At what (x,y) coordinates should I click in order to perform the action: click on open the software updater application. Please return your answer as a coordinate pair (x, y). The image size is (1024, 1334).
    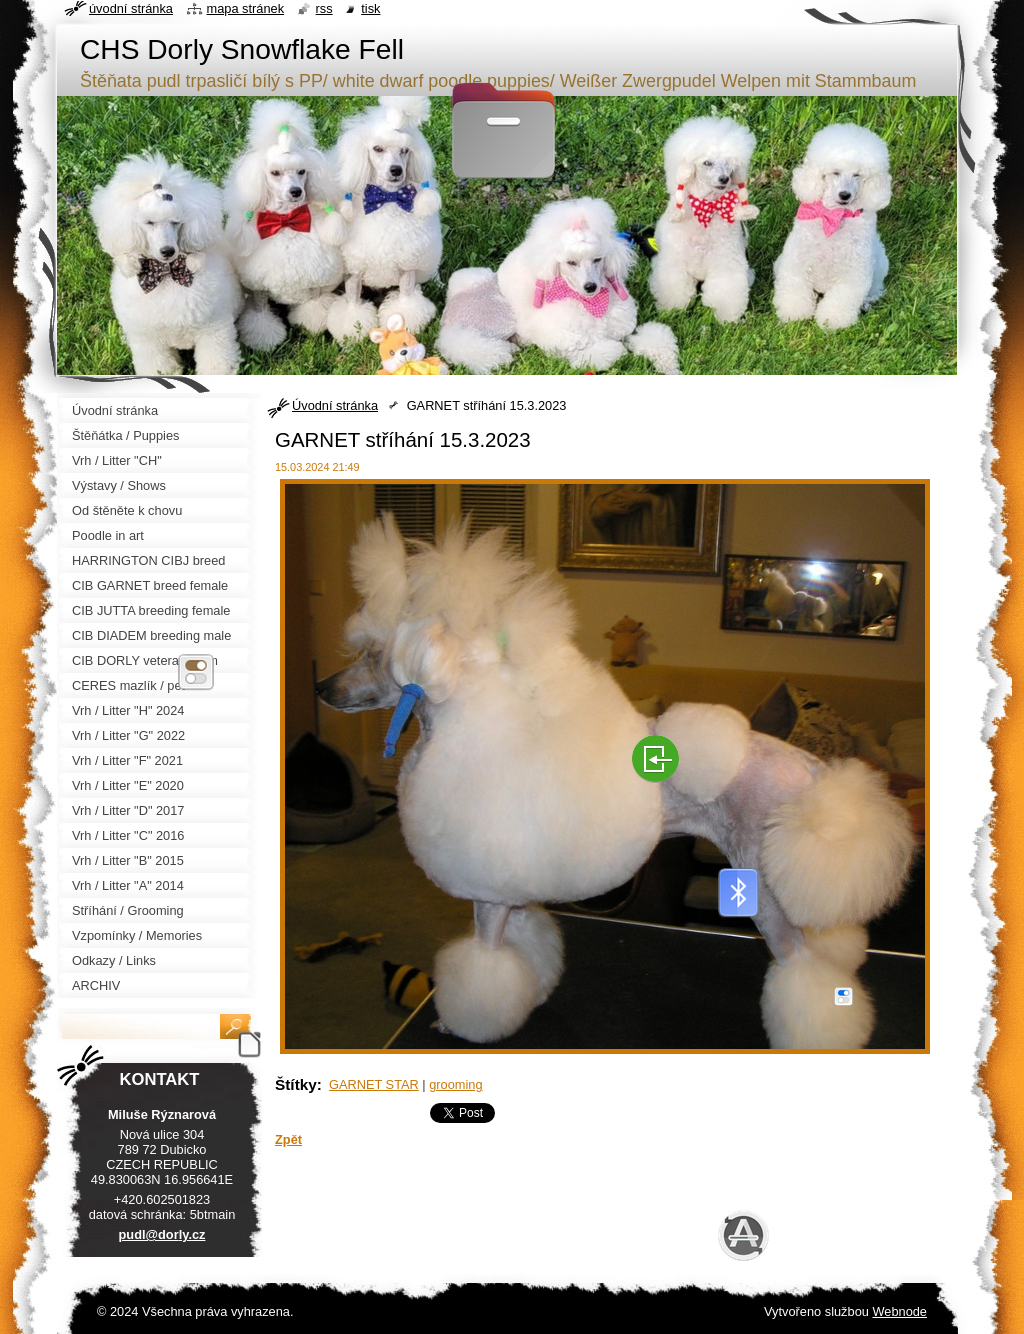
    Looking at the image, I should click on (743, 1235).